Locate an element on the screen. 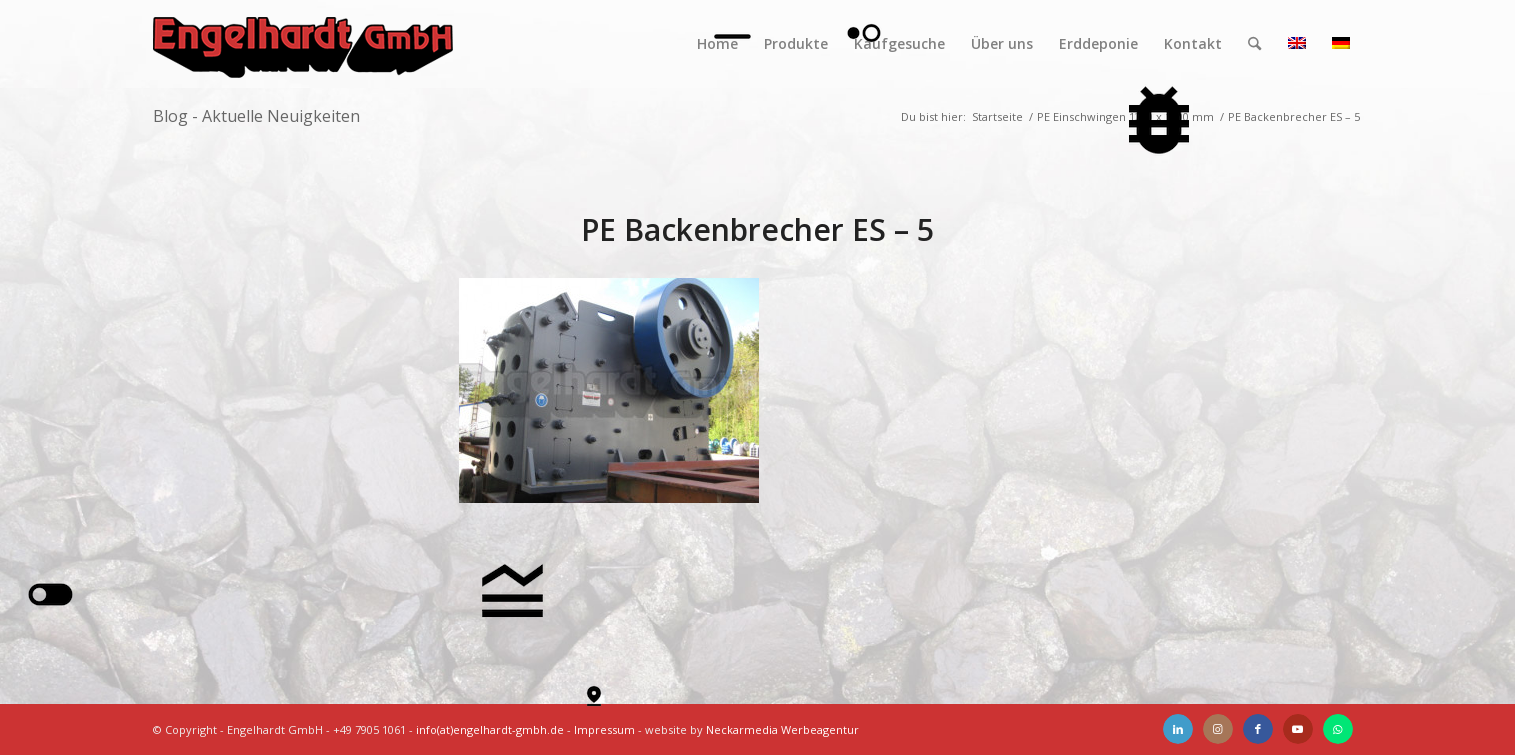 Image resolution: width=1515 pixels, height=755 pixels. toggle switch in off position is located at coordinates (50, 594).